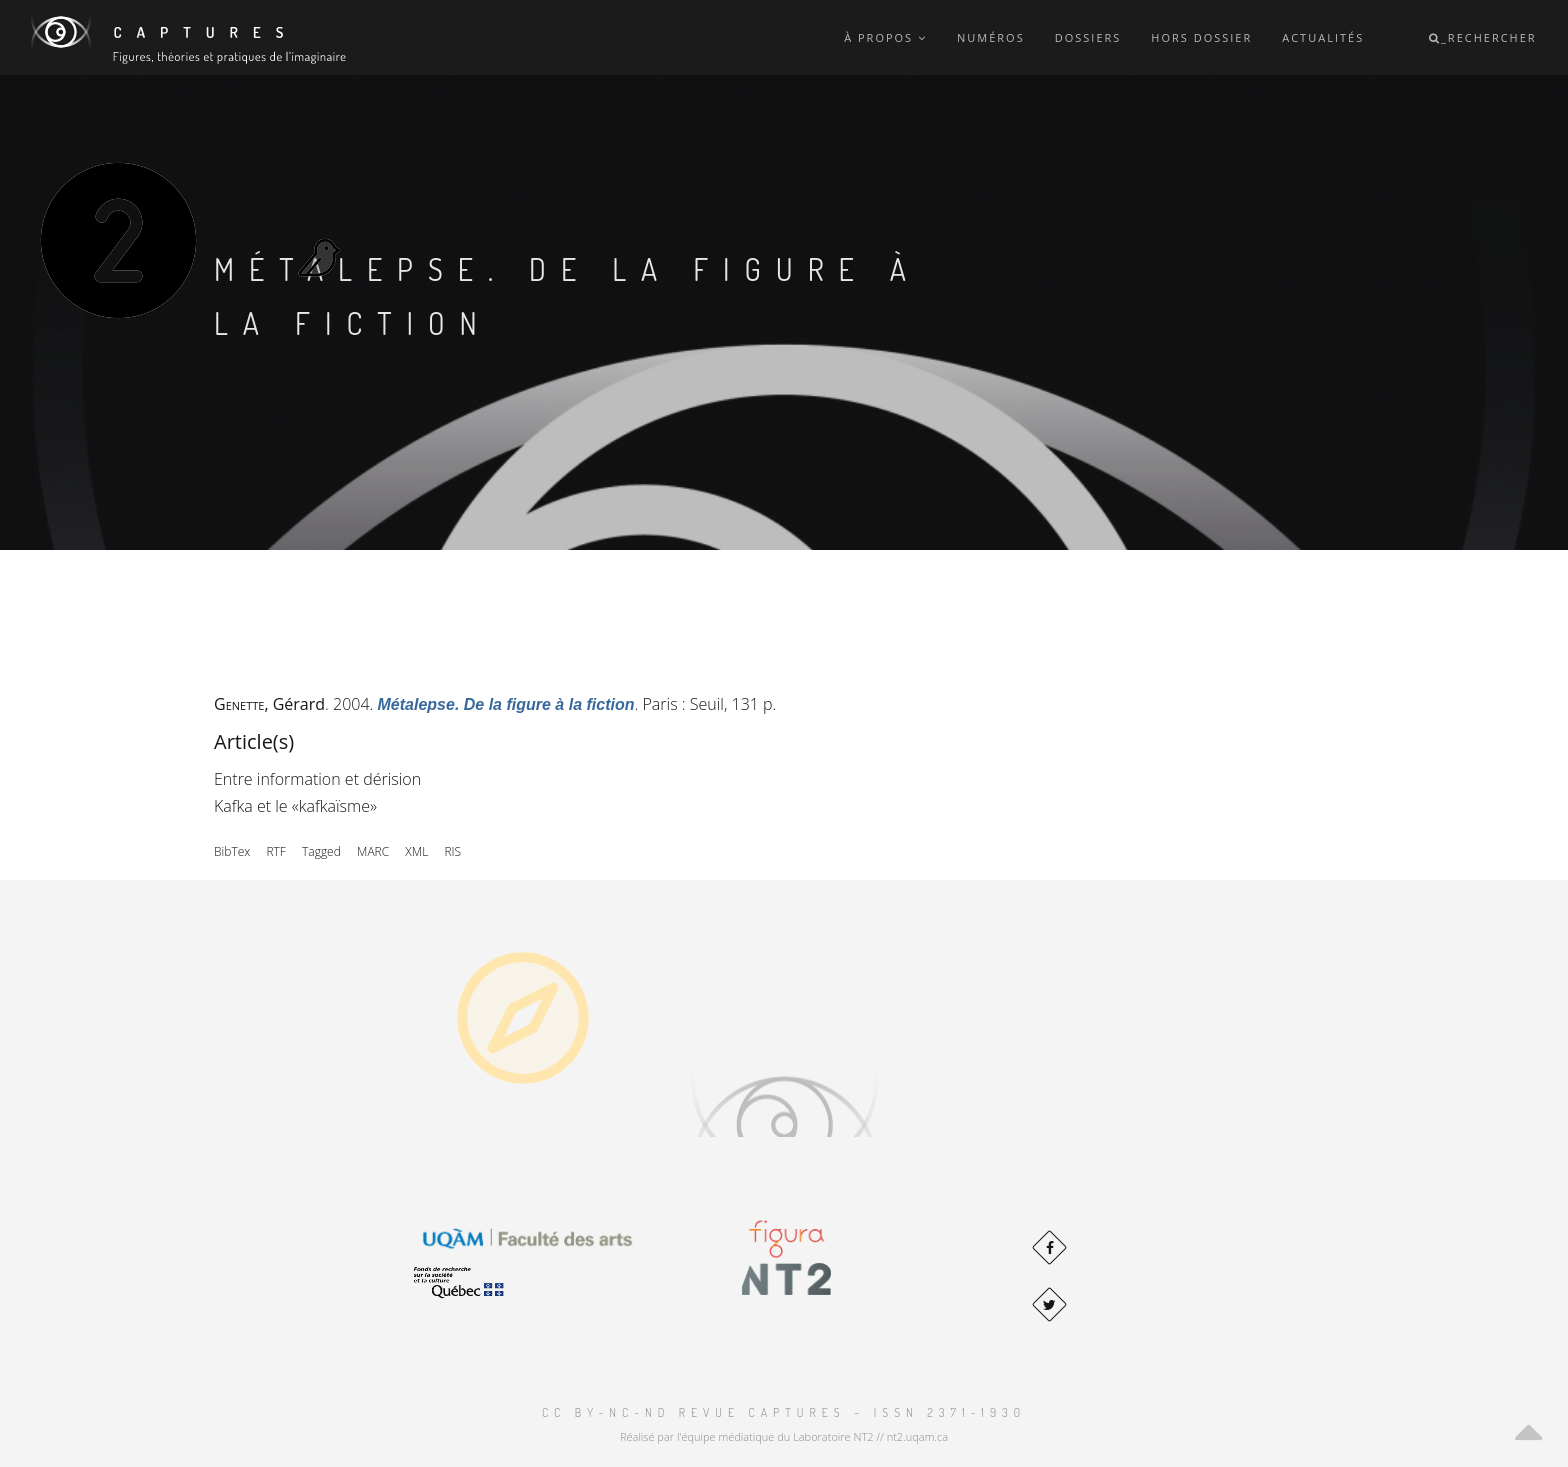 Image resolution: width=1568 pixels, height=1467 pixels. What do you see at coordinates (523, 1018) in the screenshot?
I see `access navigation or directions` at bounding box center [523, 1018].